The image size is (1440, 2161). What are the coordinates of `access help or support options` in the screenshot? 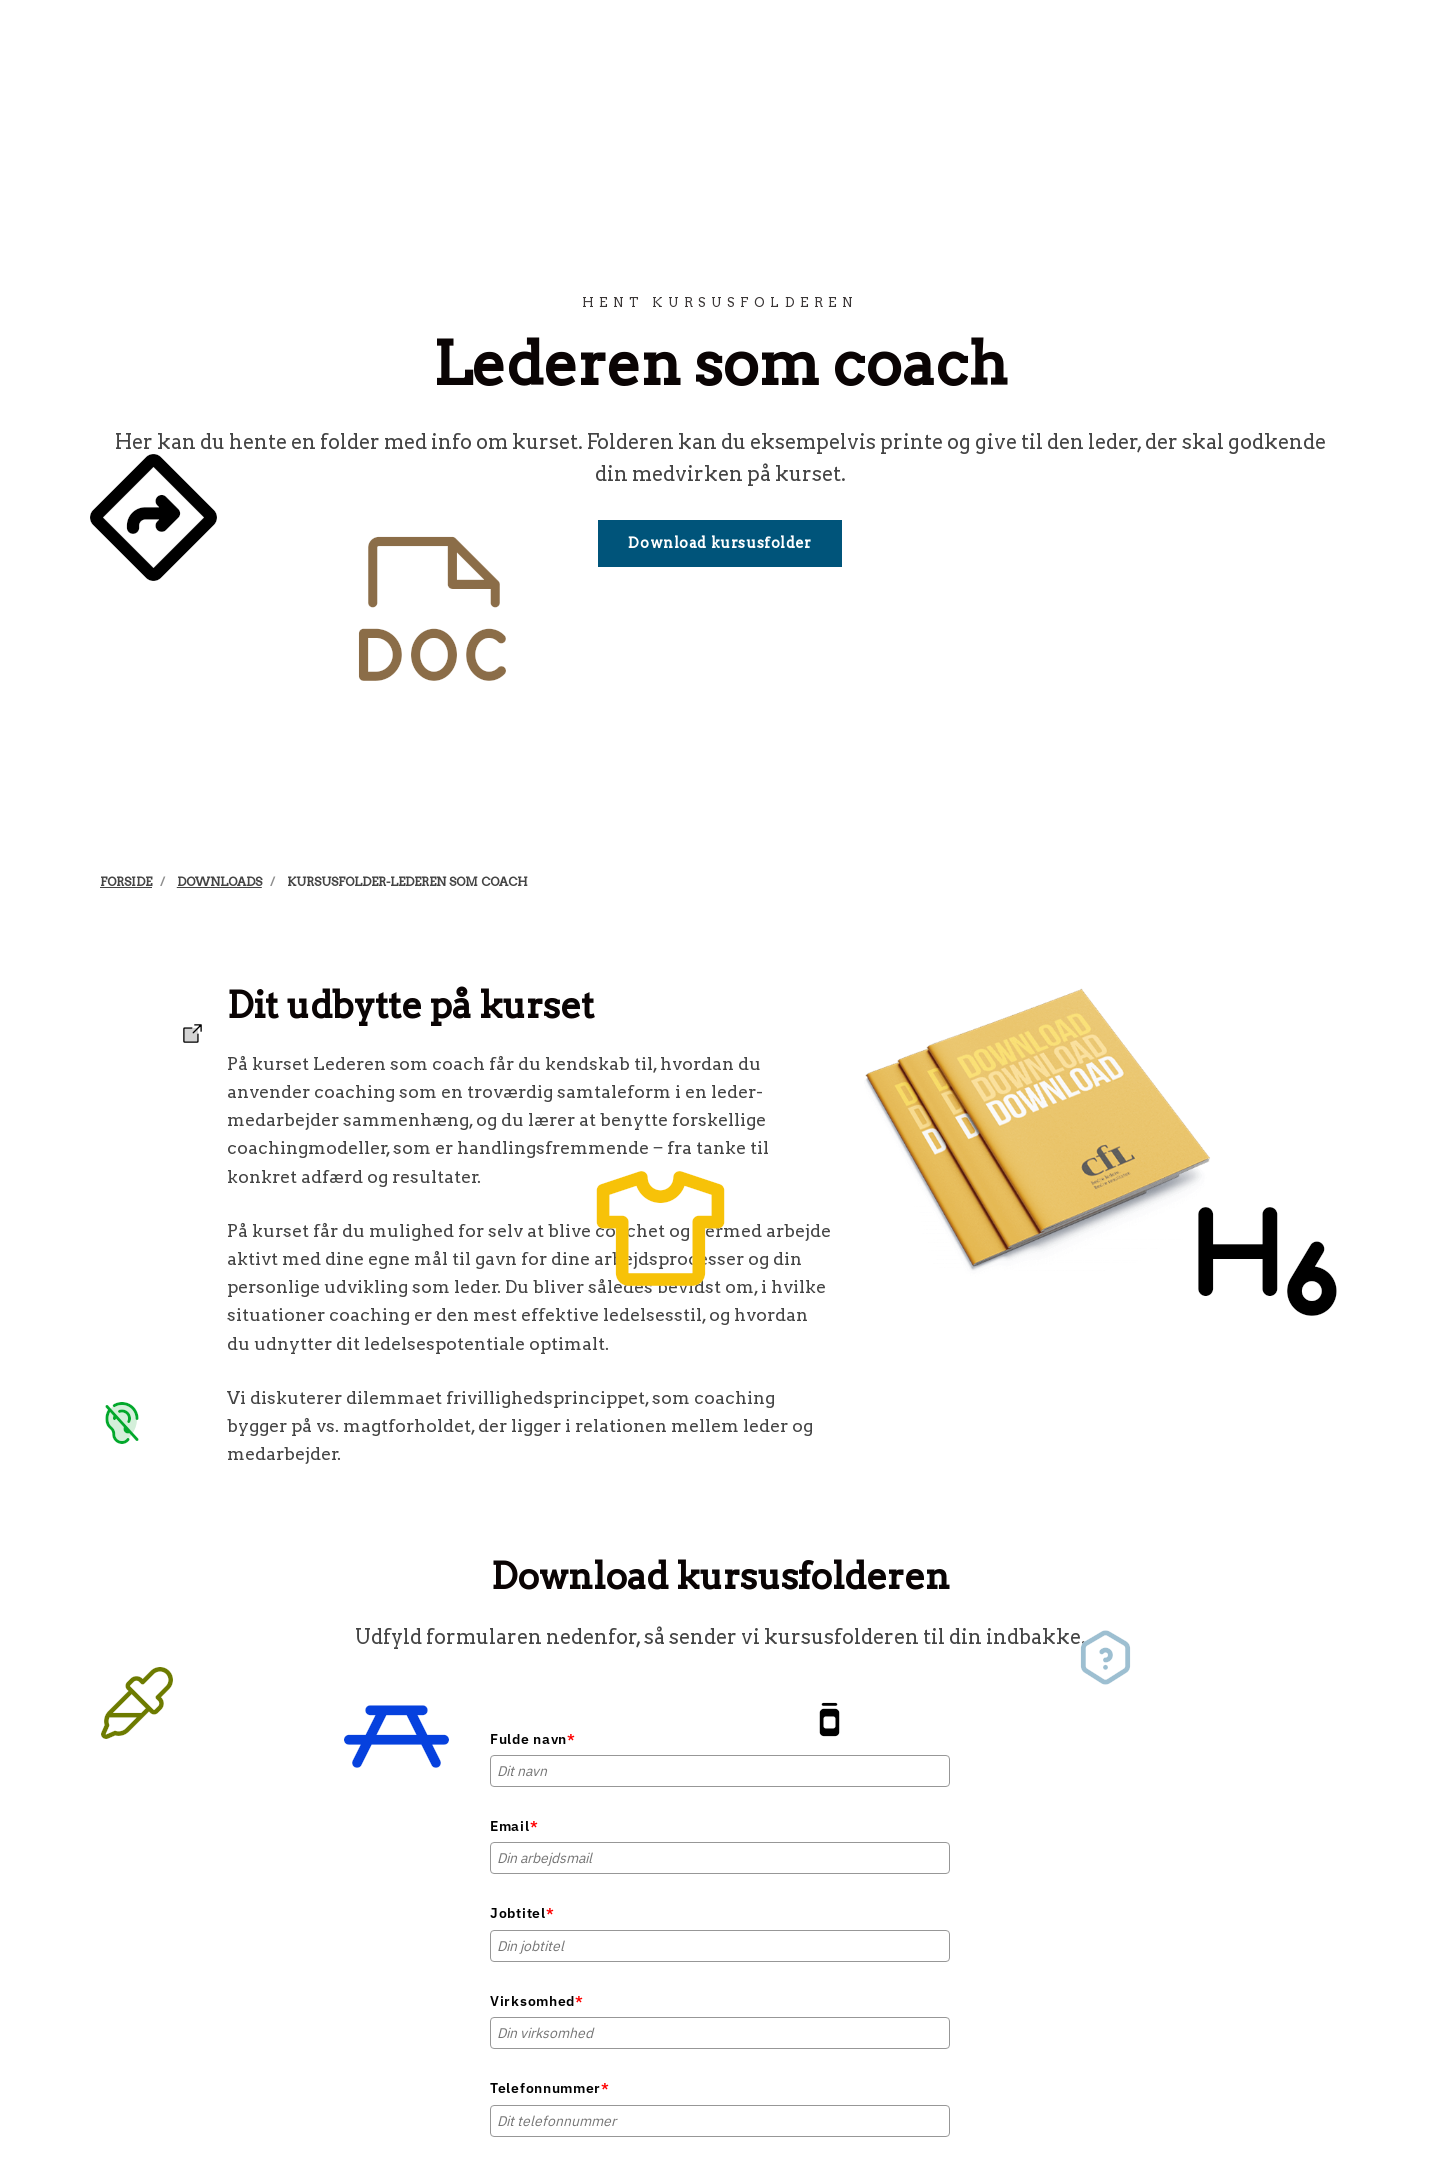 It's located at (1105, 1657).